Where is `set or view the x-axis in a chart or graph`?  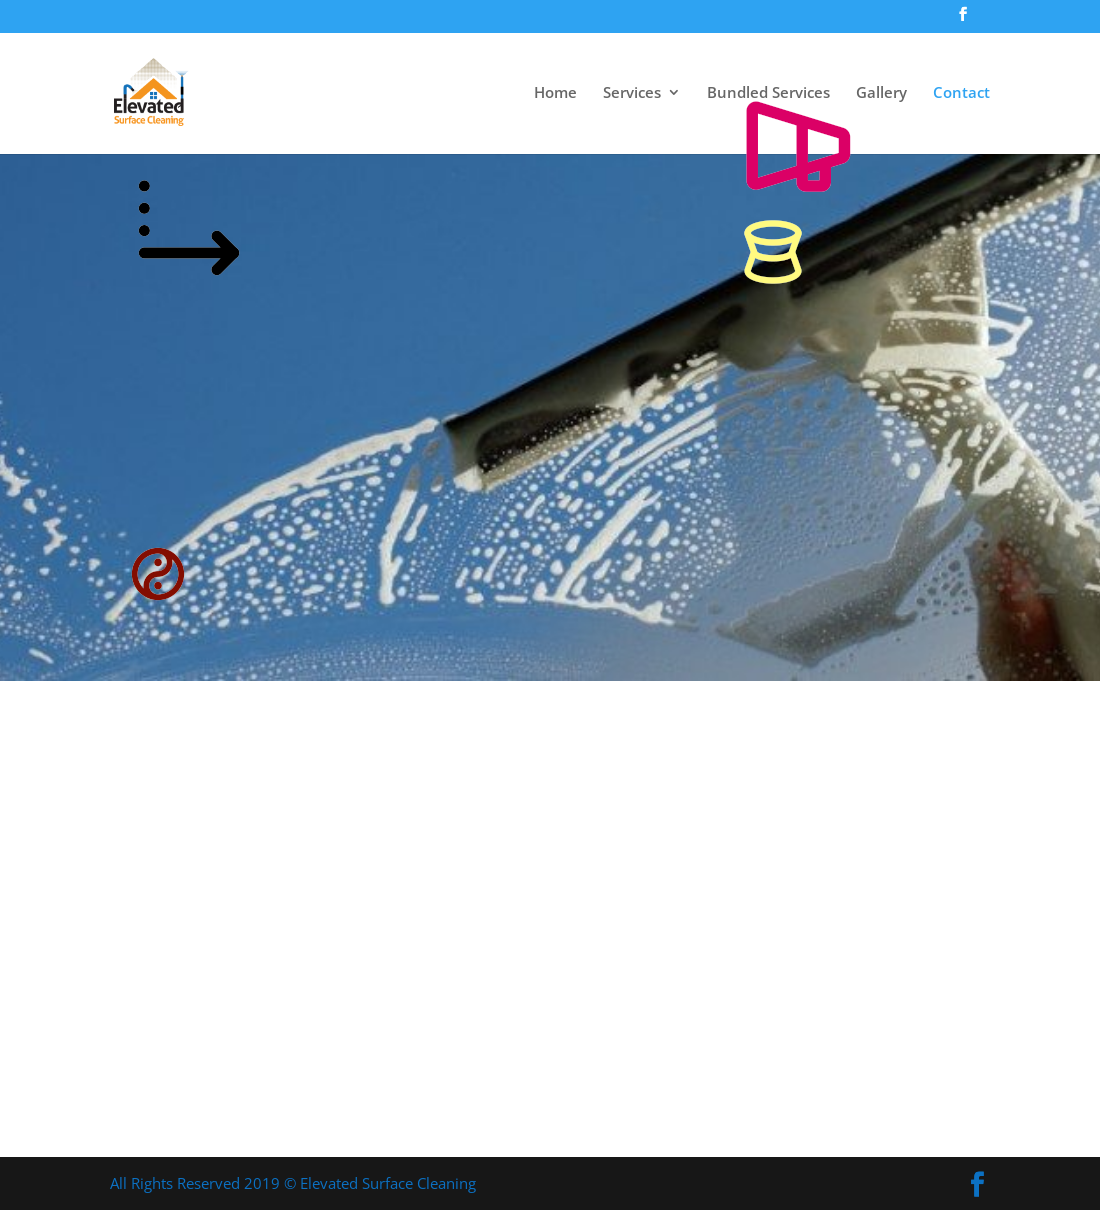
set or view the x-axis in a chart or graph is located at coordinates (189, 225).